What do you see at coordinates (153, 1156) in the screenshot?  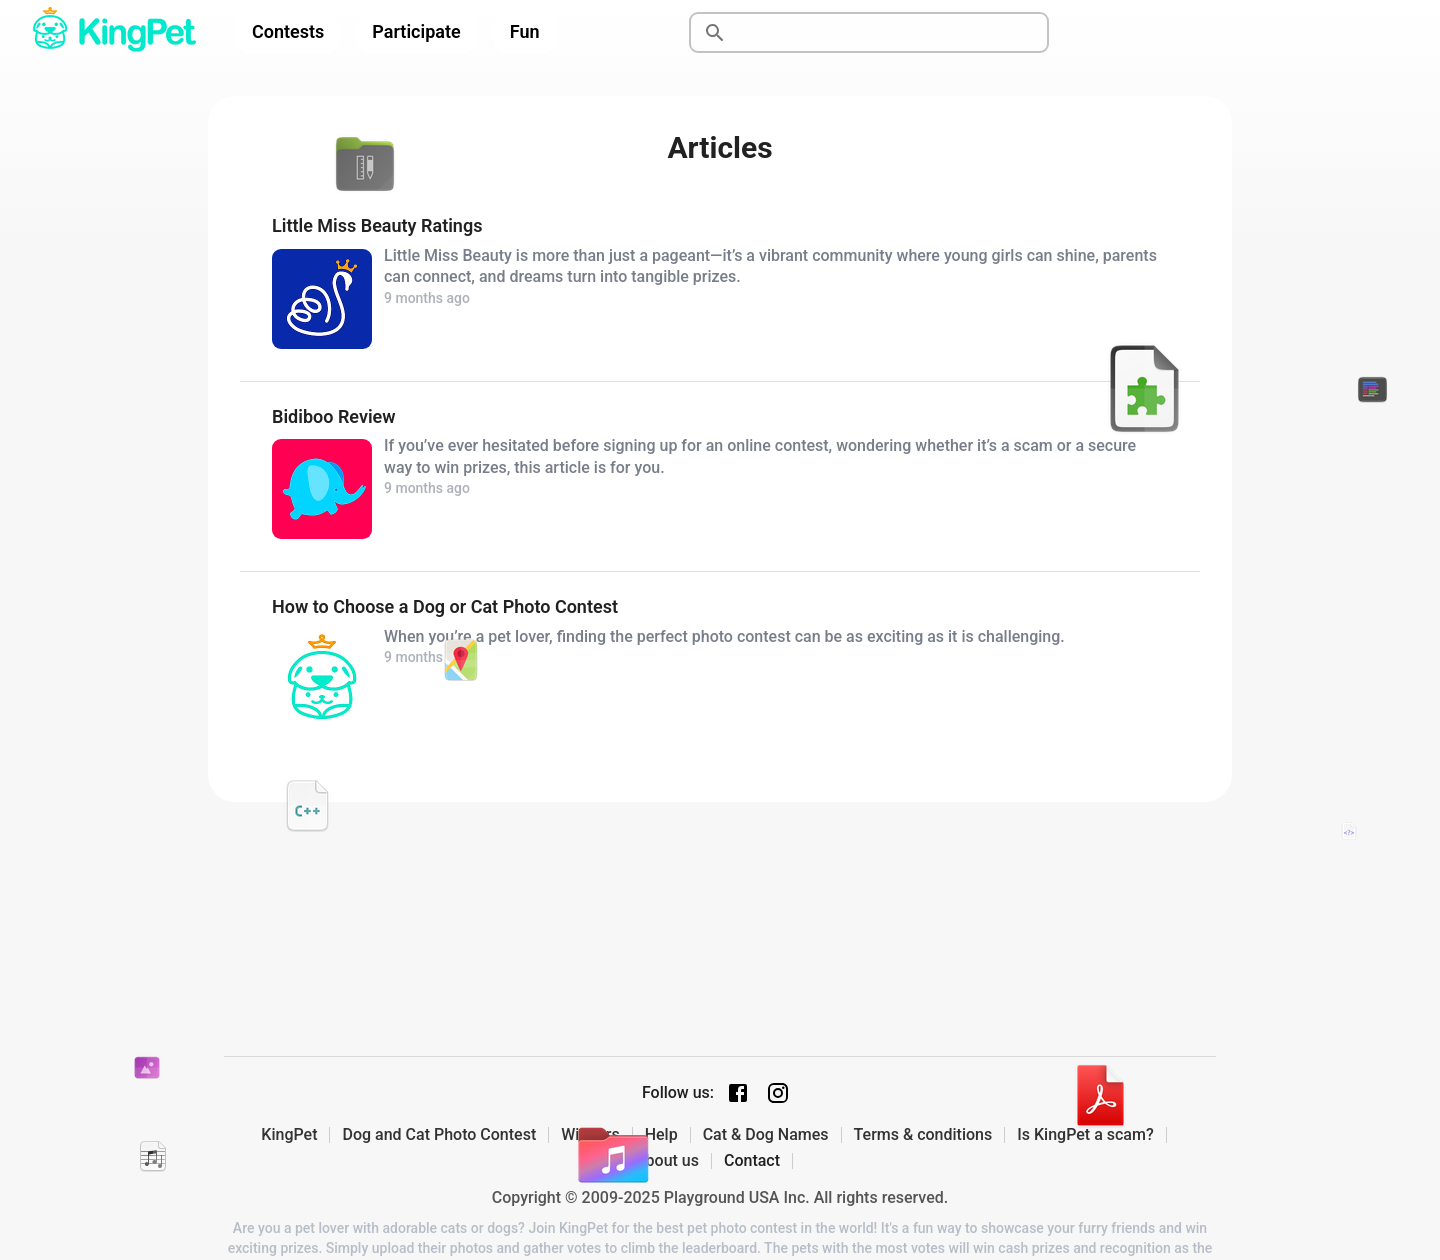 I see `iMelody ringtone file` at bounding box center [153, 1156].